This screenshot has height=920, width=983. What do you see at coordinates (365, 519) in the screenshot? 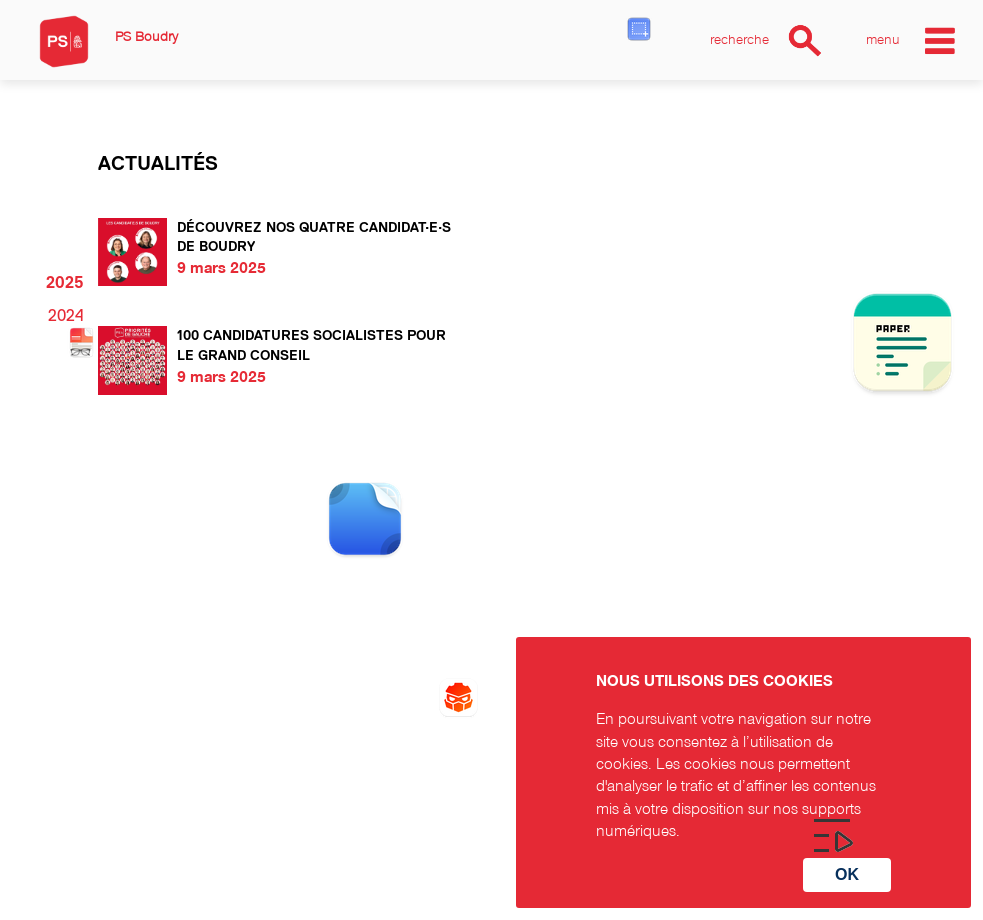
I see `open hot corners system preferences` at bounding box center [365, 519].